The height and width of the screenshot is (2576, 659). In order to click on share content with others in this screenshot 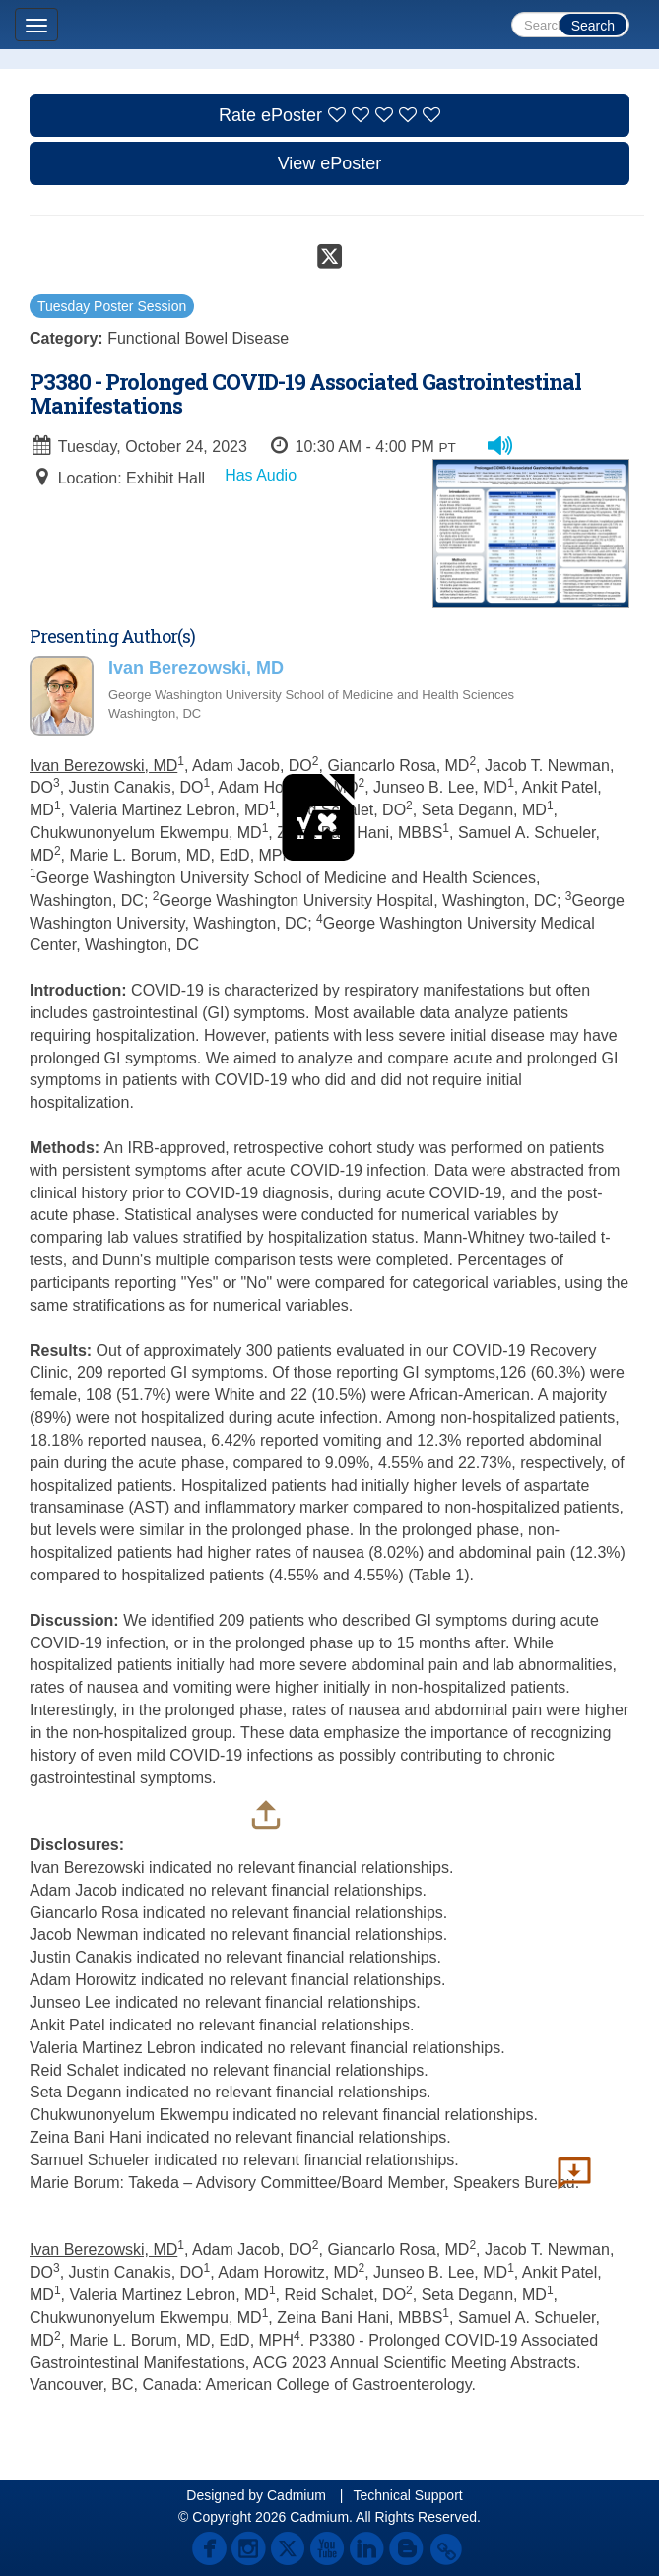, I will do `click(266, 1815)`.